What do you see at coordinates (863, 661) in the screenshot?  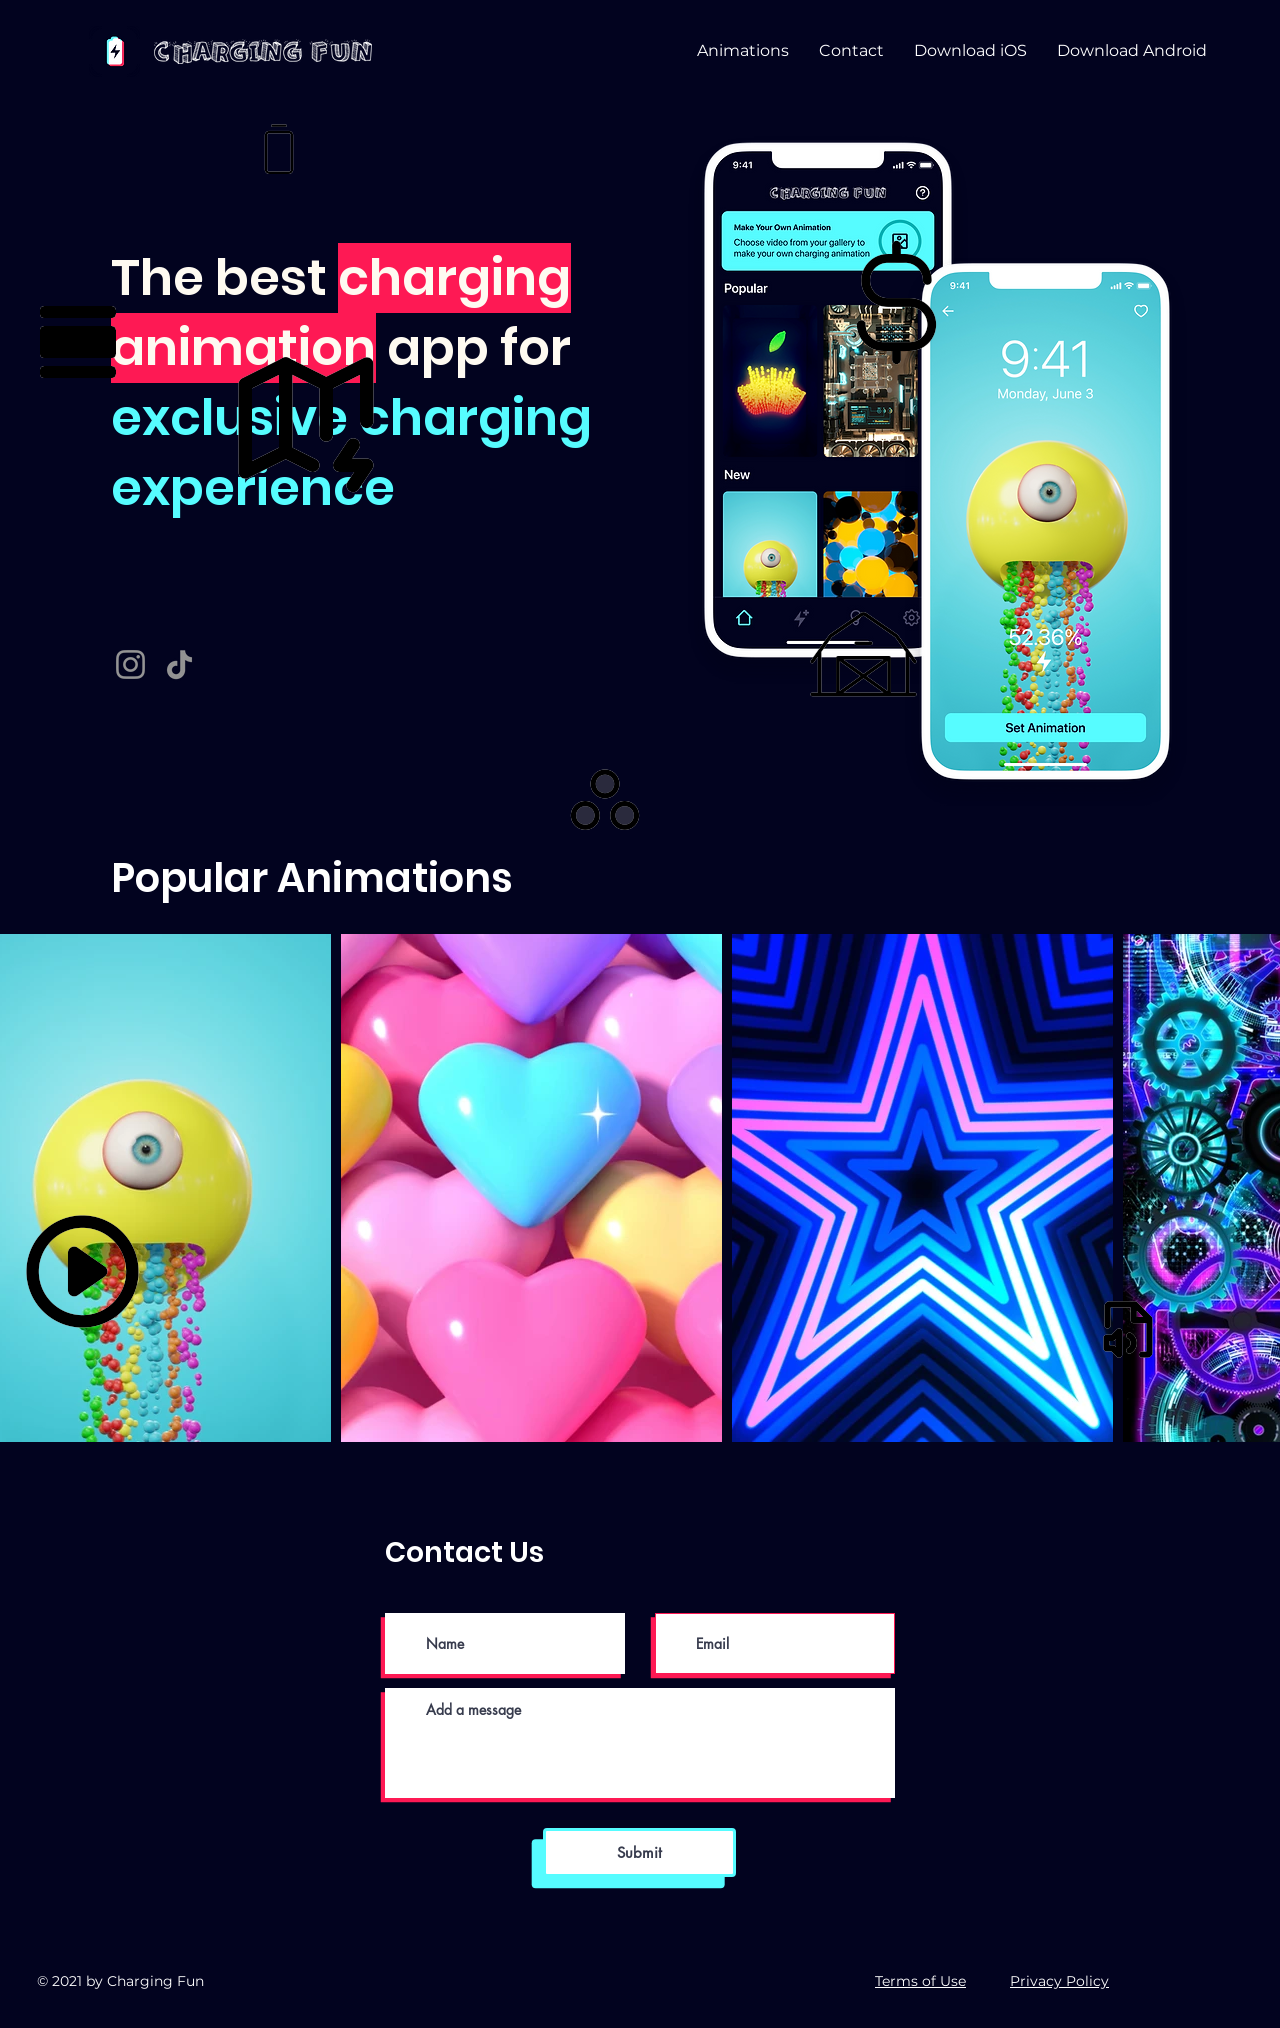 I see `access farm or agricultural settings` at bounding box center [863, 661].